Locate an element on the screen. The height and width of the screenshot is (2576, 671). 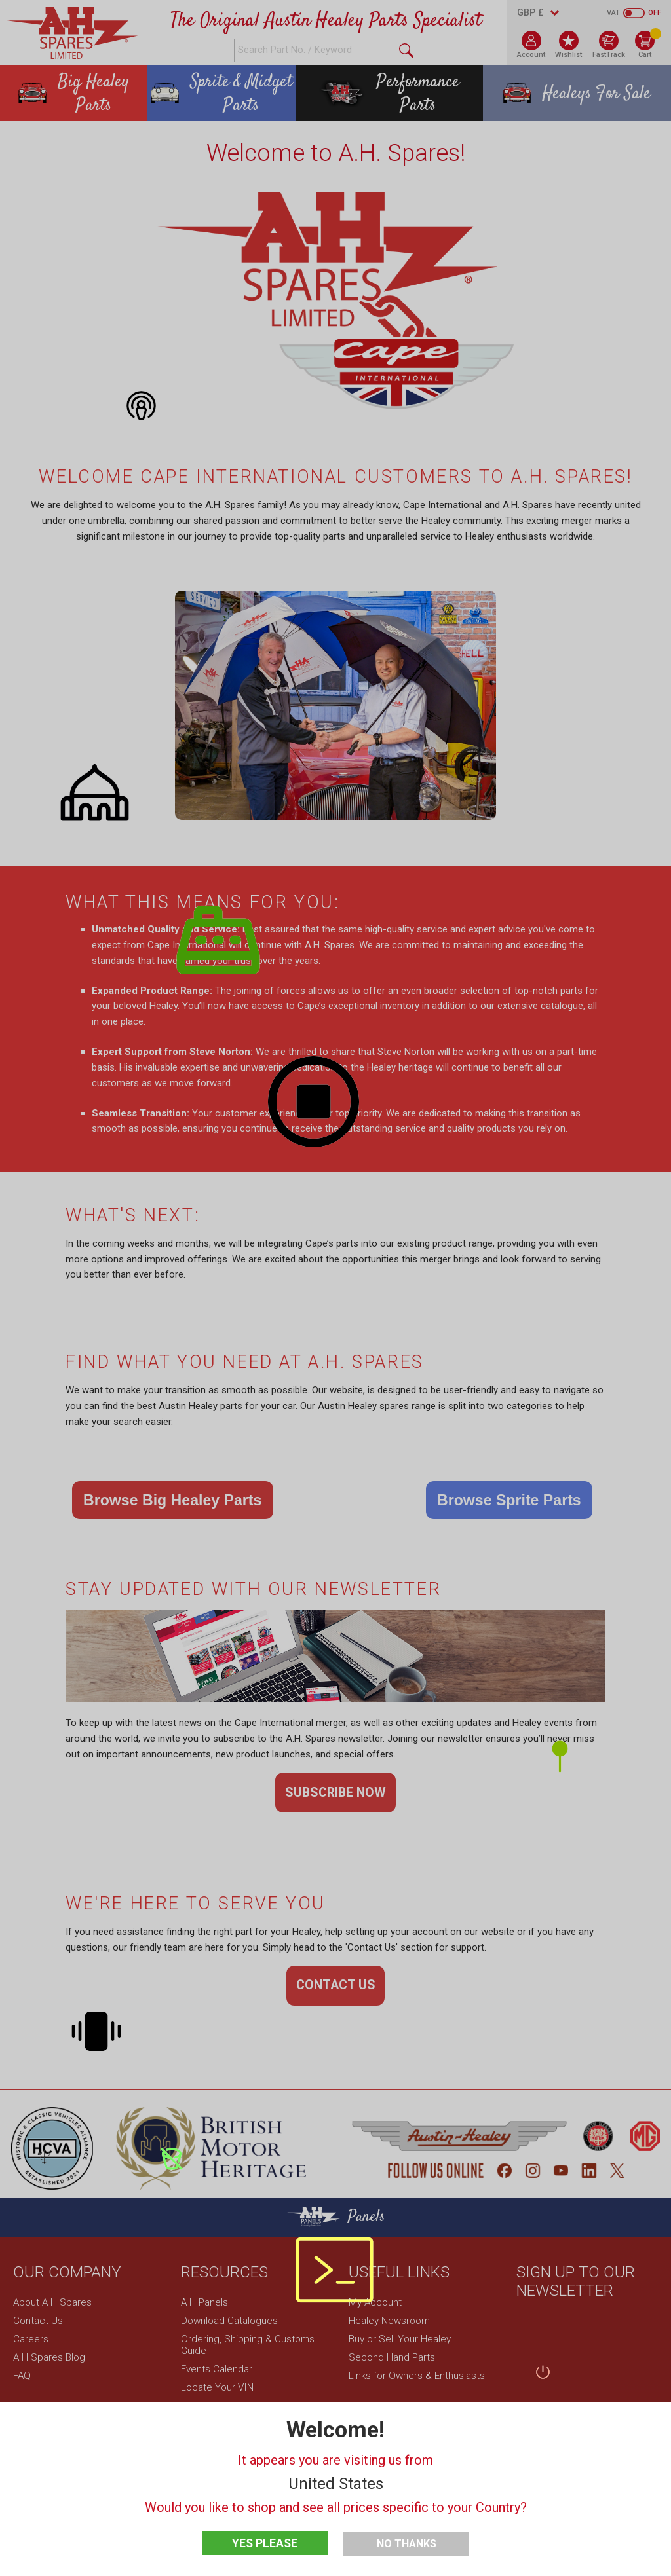
turn device on or off is located at coordinates (543, 2372).